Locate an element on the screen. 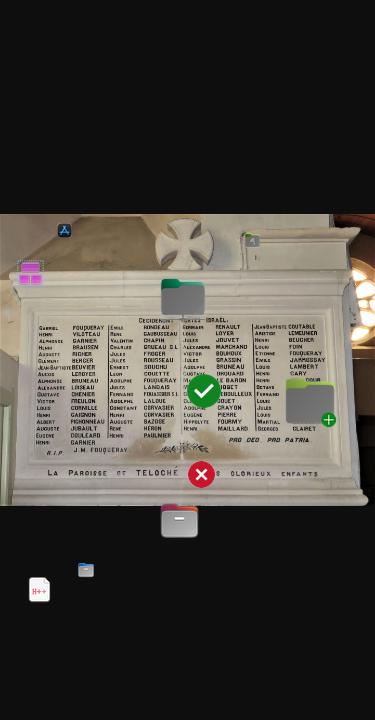 The image size is (375, 720). select all items in the current view is located at coordinates (30, 273).